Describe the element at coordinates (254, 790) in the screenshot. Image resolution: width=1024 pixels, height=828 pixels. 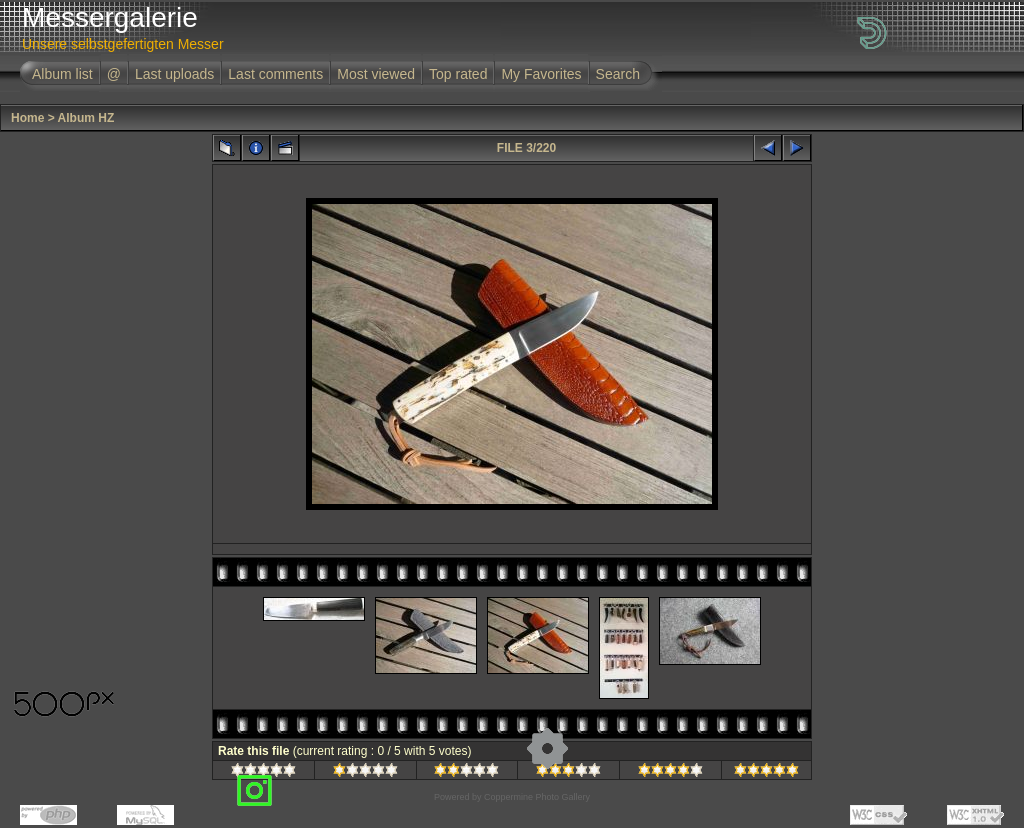
I see `open camera to take a photo` at that location.